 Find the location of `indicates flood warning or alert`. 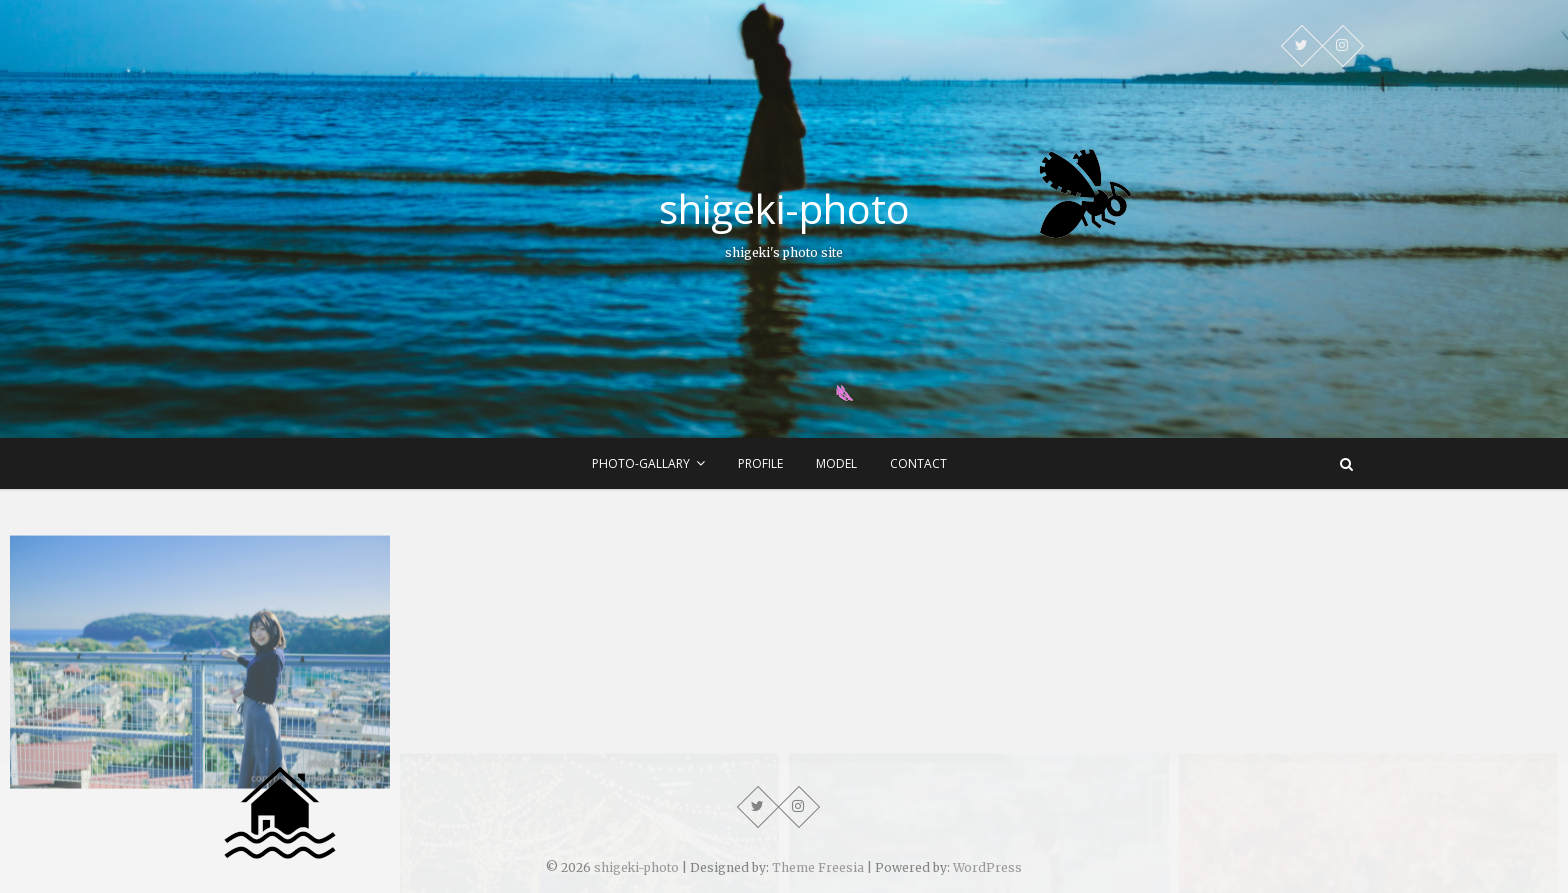

indicates flood warning or alert is located at coordinates (280, 810).